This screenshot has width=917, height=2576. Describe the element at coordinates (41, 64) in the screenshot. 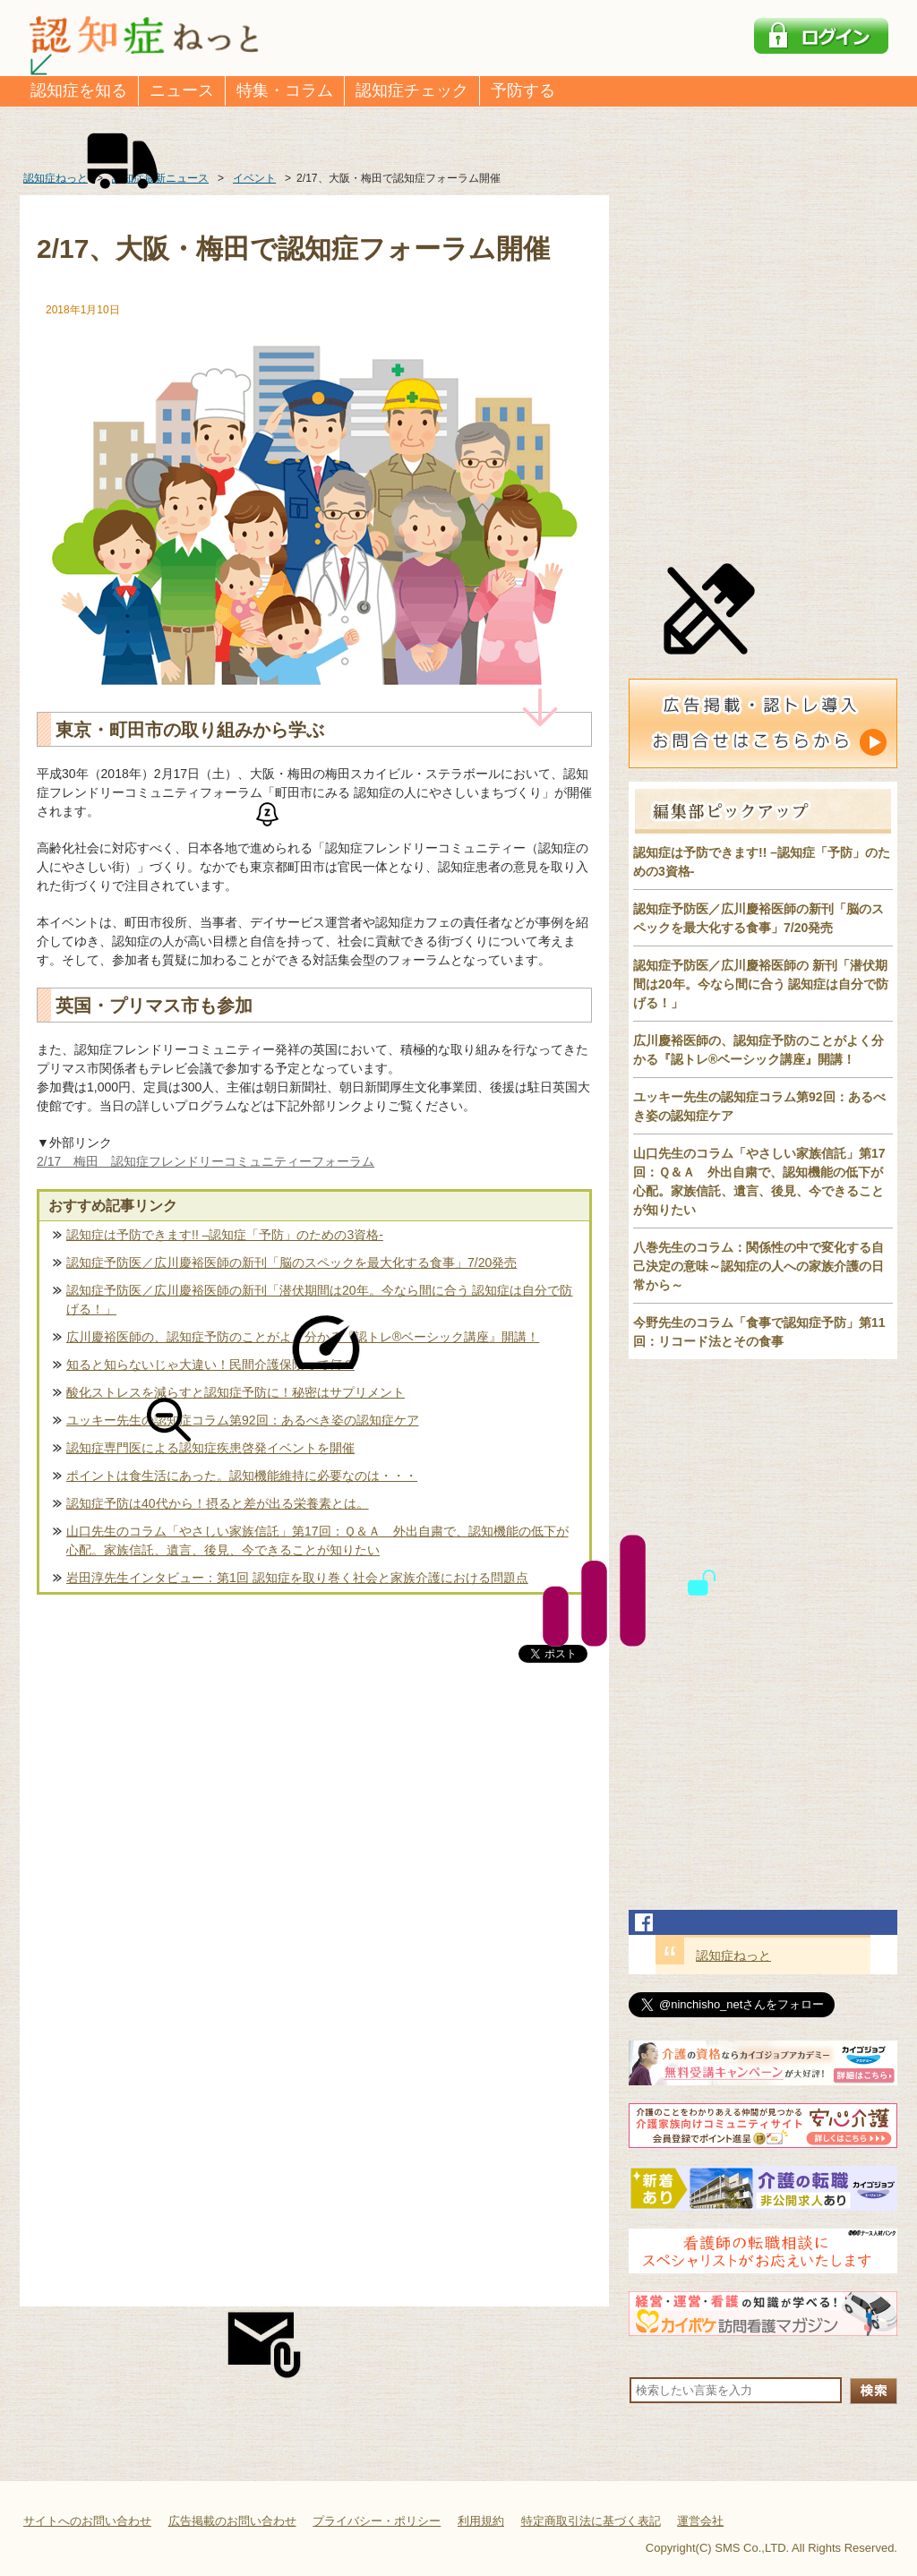

I see `navigate to the bottom-left or previous item` at that location.